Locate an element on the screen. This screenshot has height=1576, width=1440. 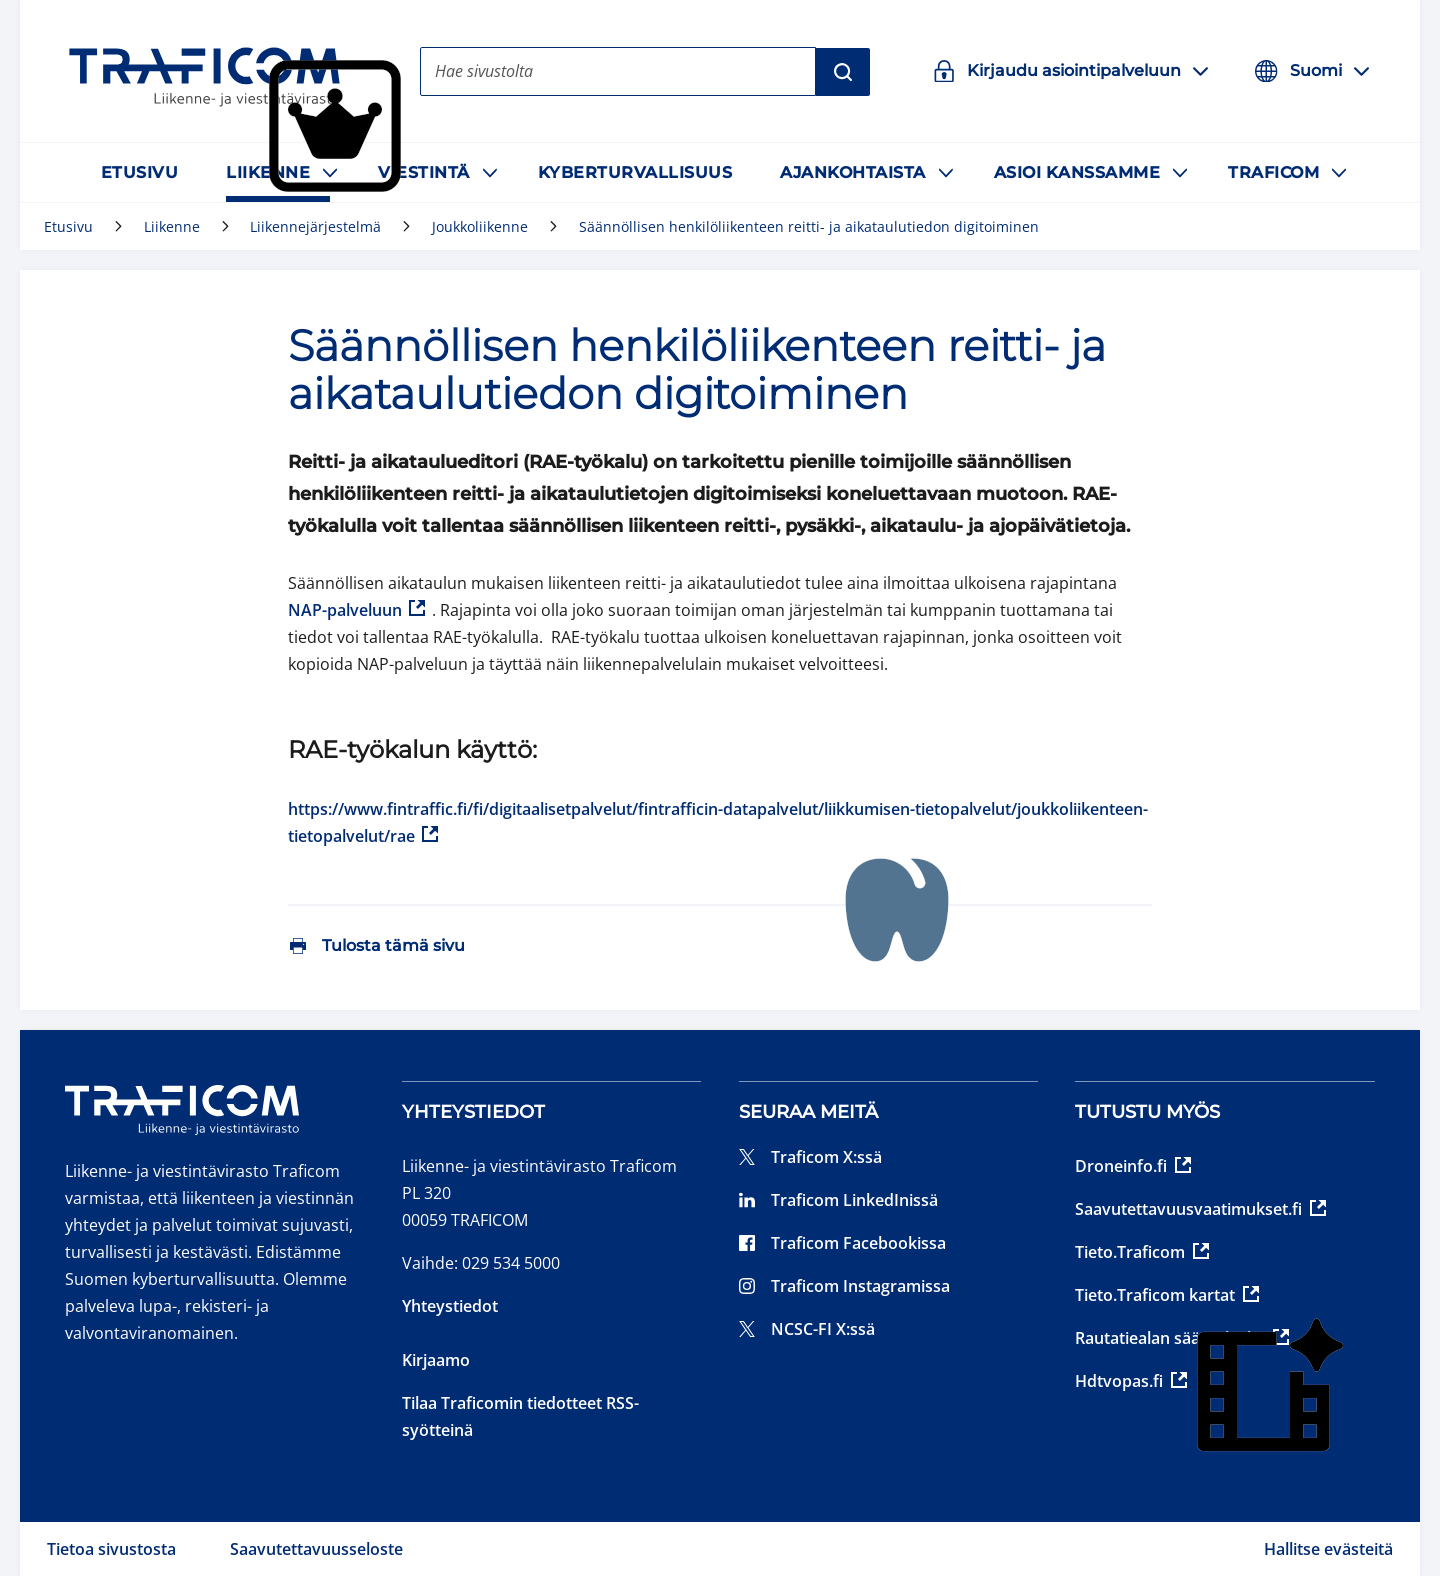
generate video content using AI is located at coordinates (1263, 1391).